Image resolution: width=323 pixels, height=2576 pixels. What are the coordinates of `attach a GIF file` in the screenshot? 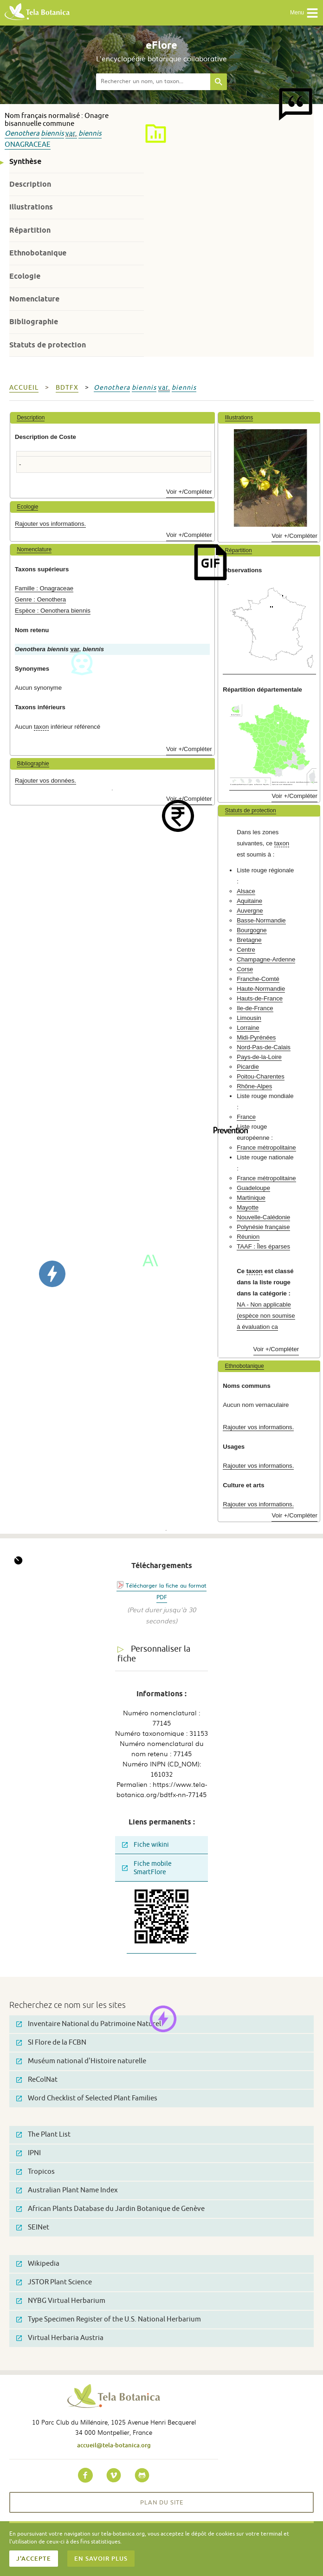 It's located at (210, 562).